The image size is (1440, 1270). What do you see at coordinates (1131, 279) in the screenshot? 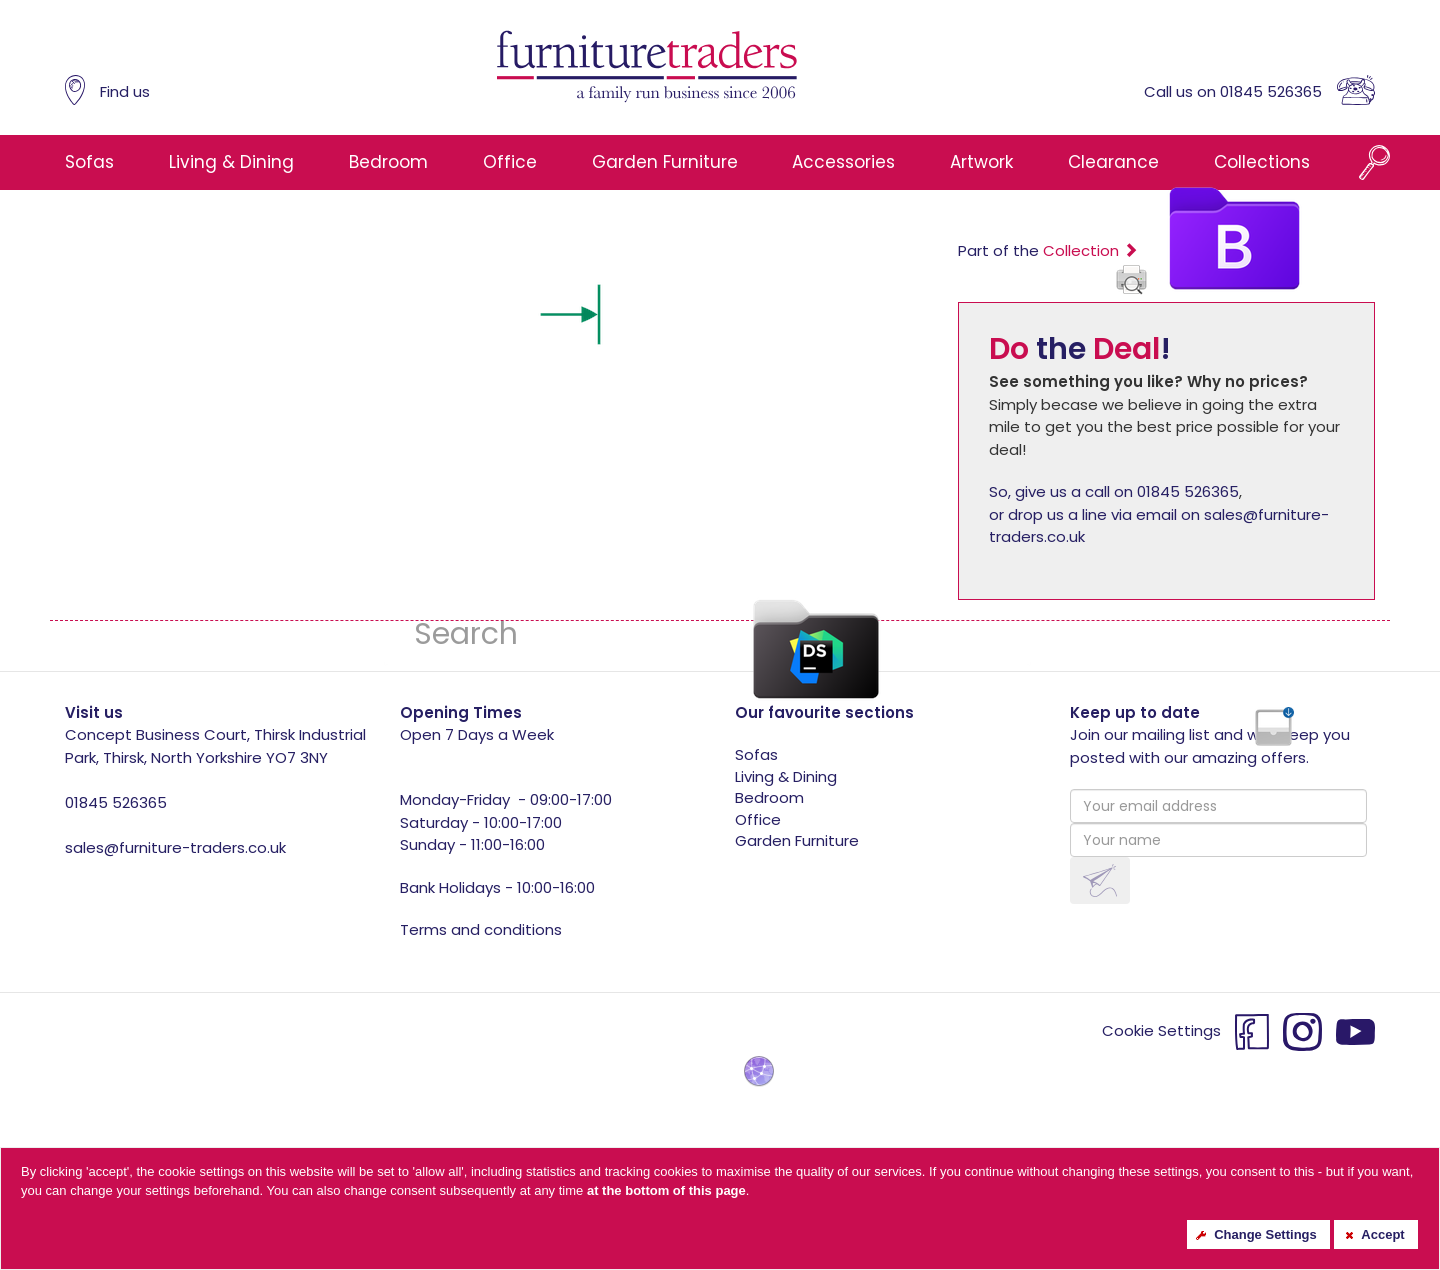
I see `preview document before printing` at bounding box center [1131, 279].